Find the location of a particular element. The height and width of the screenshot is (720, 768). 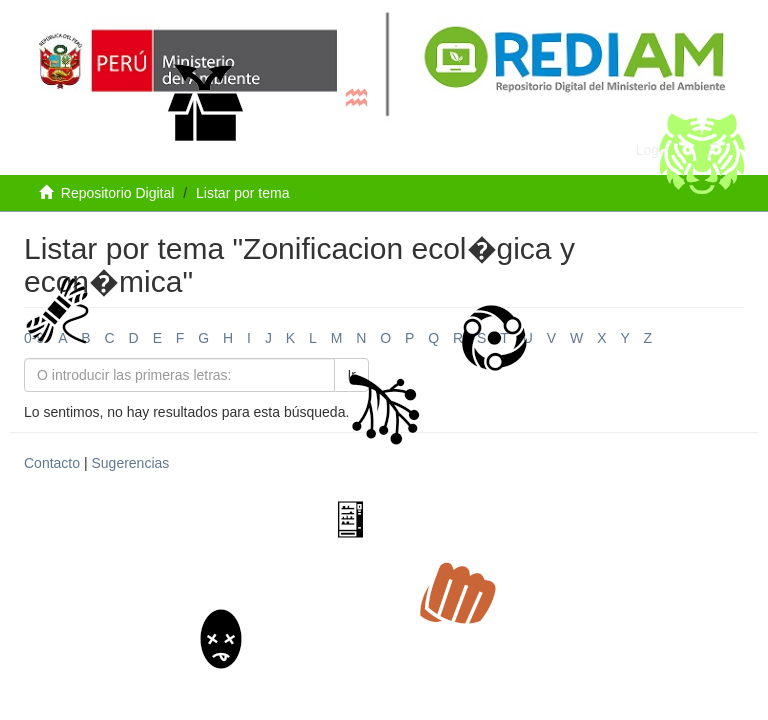

attack or melee action in a game is located at coordinates (457, 597).